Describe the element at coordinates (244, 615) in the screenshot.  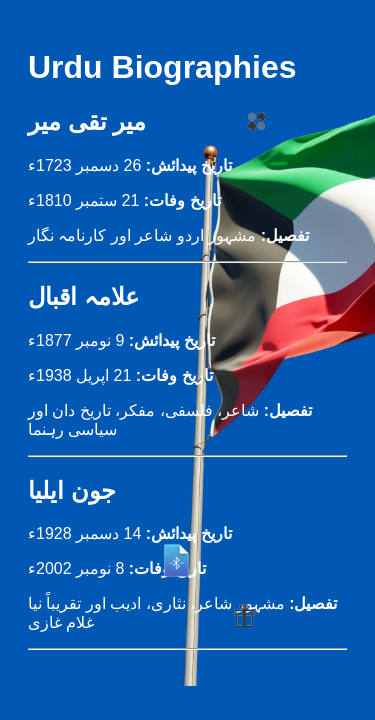
I see `view birthday events in calendar` at that location.